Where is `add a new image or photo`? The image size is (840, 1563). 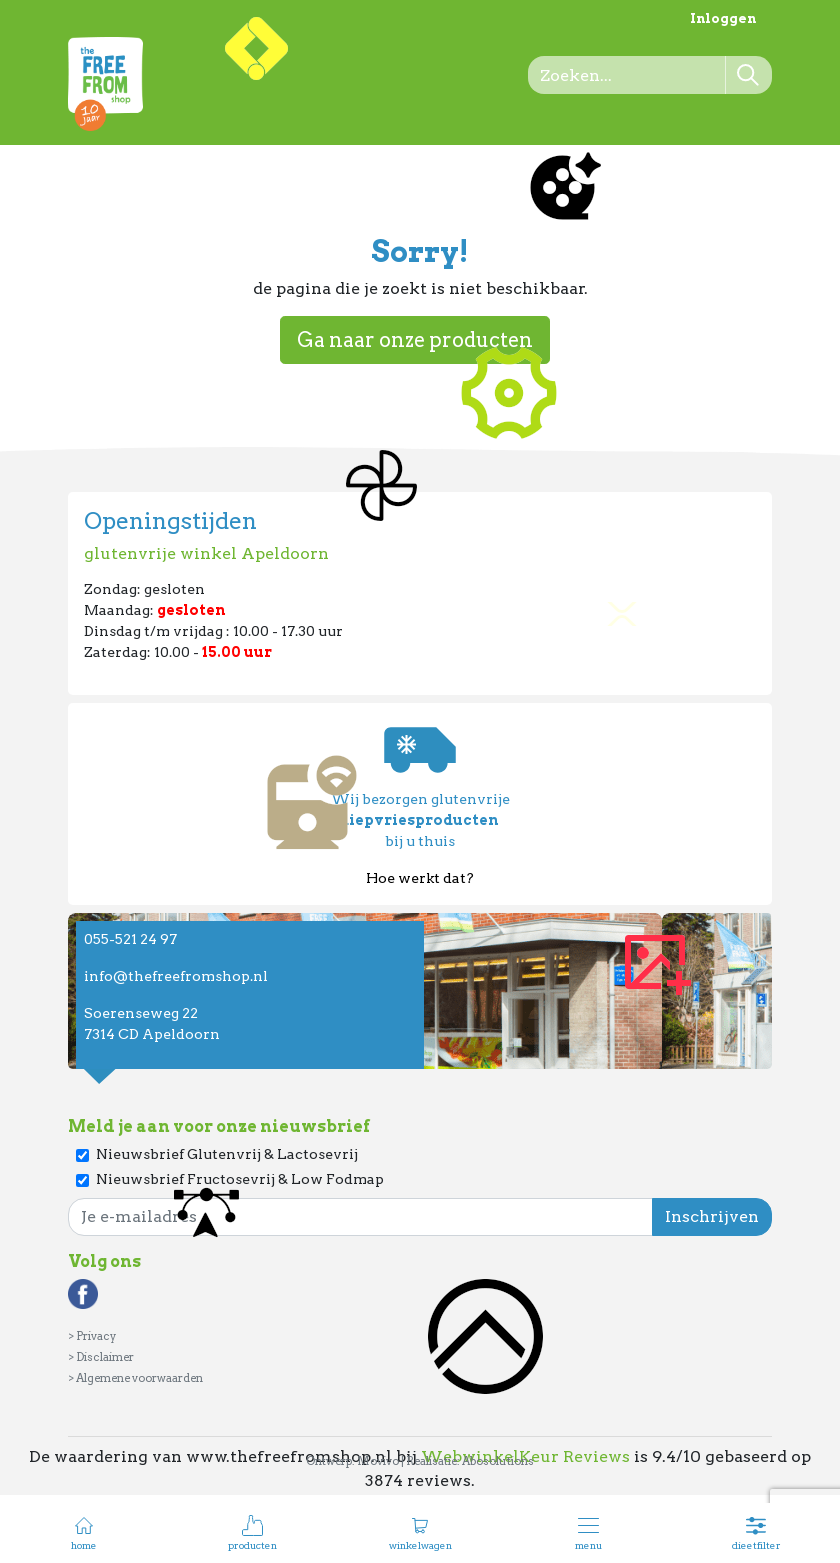 add a new image or photo is located at coordinates (655, 962).